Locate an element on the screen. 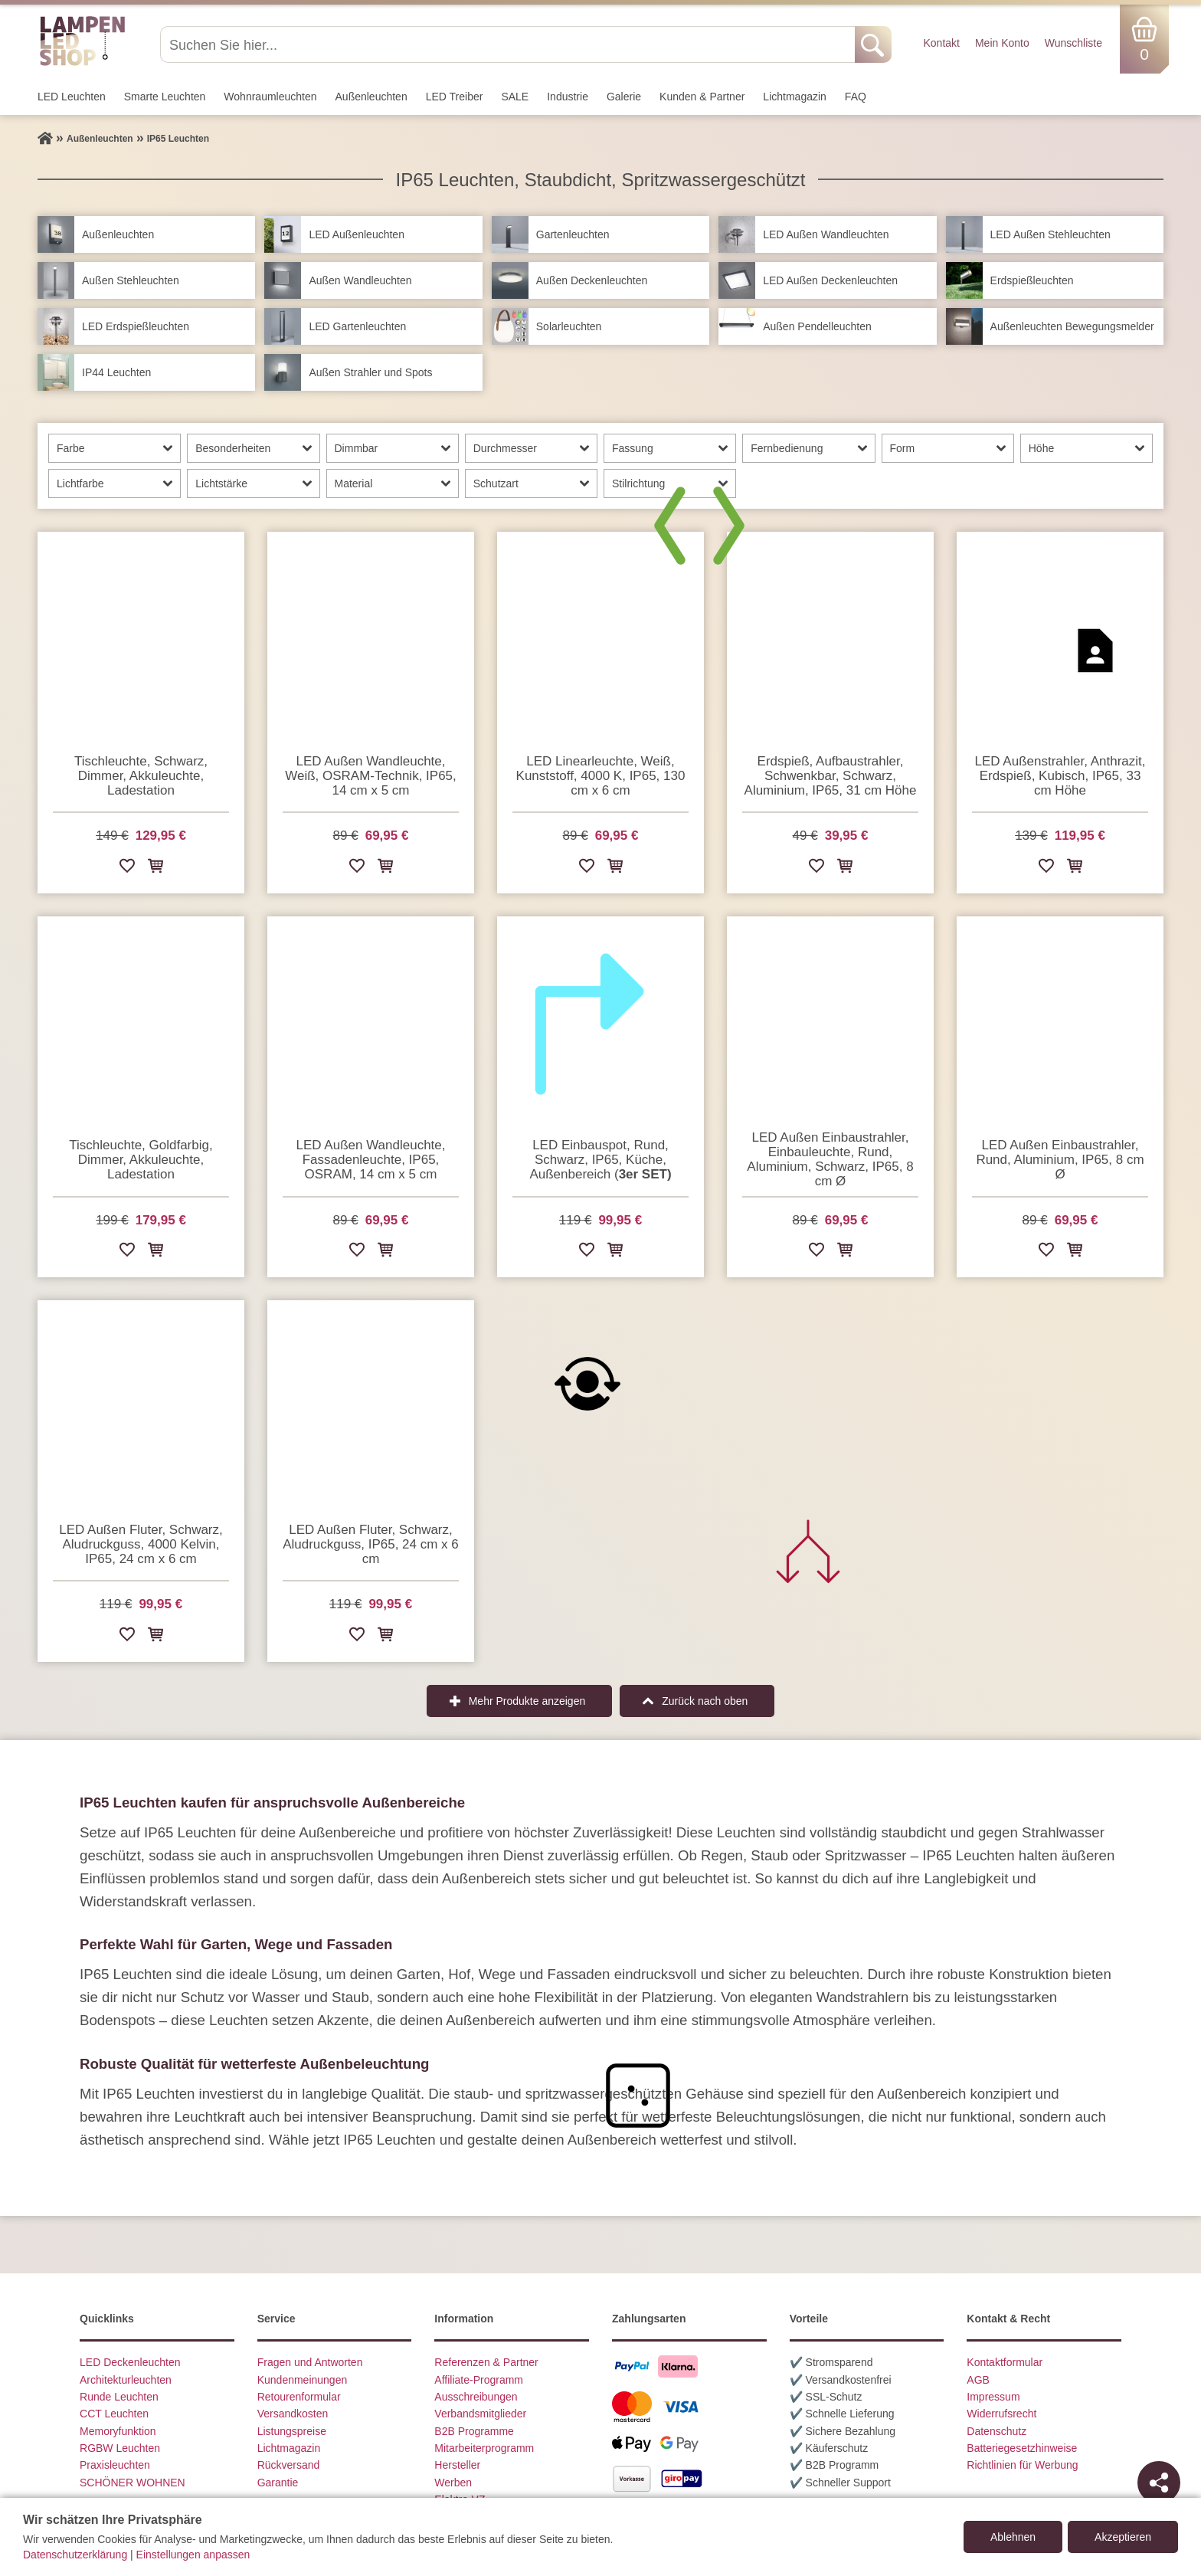 This screenshot has width=1201, height=2576. view or edit source code is located at coordinates (699, 526).